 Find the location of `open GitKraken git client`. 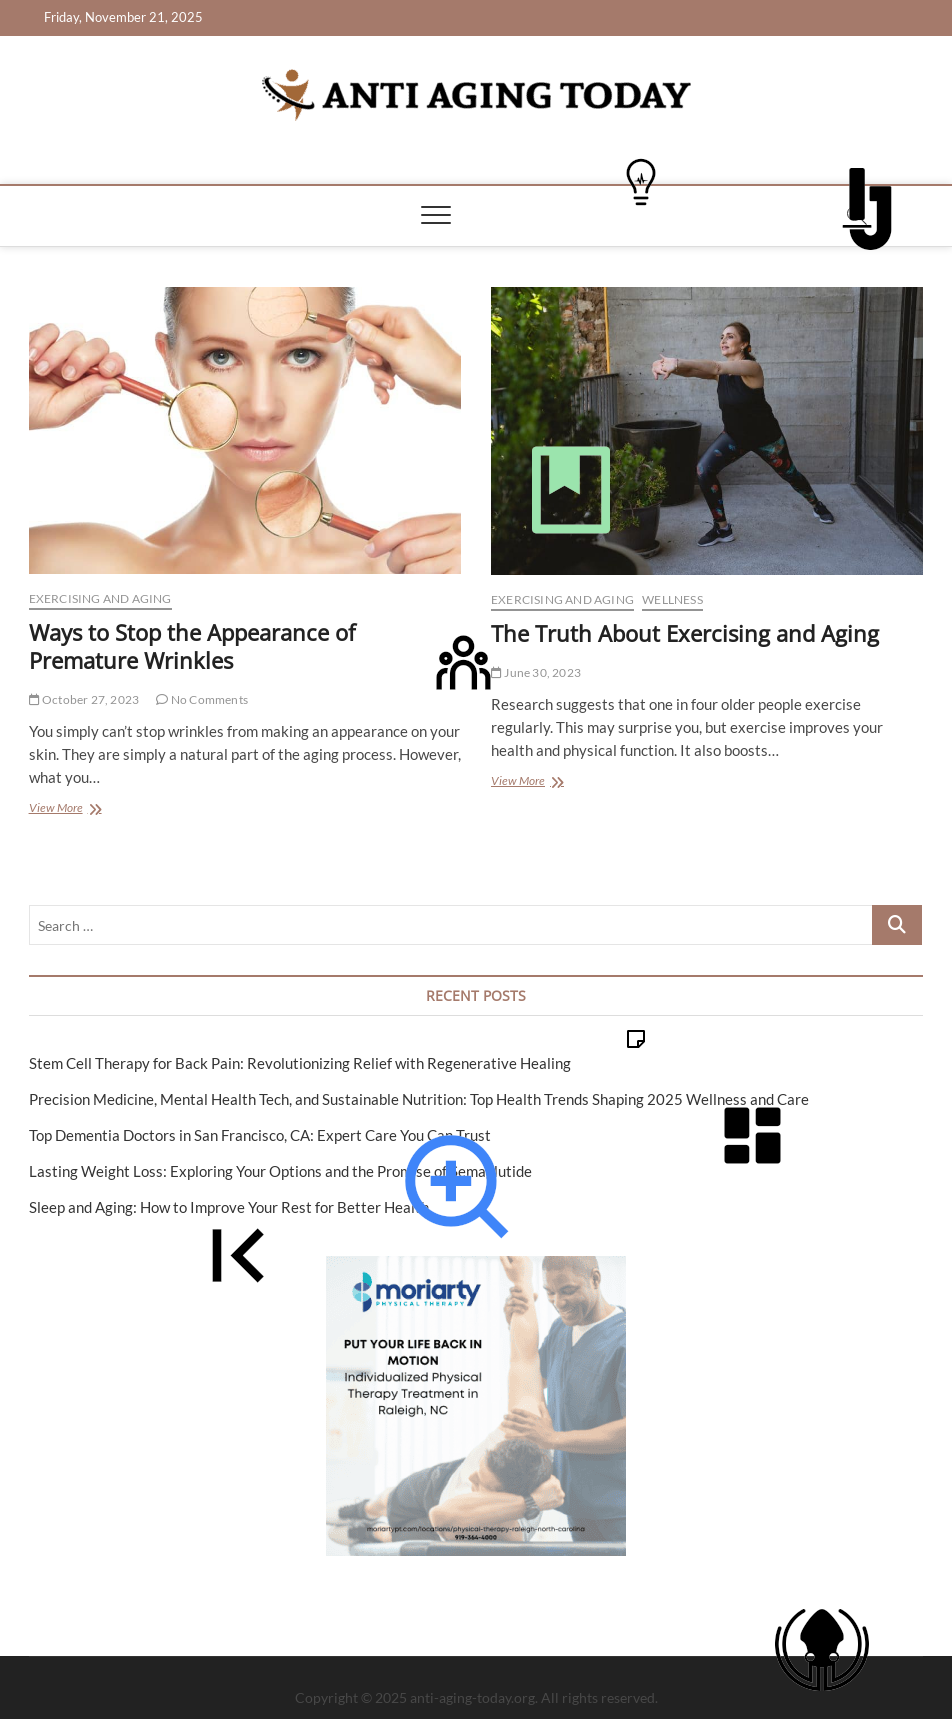

open GitKraken git client is located at coordinates (822, 1650).